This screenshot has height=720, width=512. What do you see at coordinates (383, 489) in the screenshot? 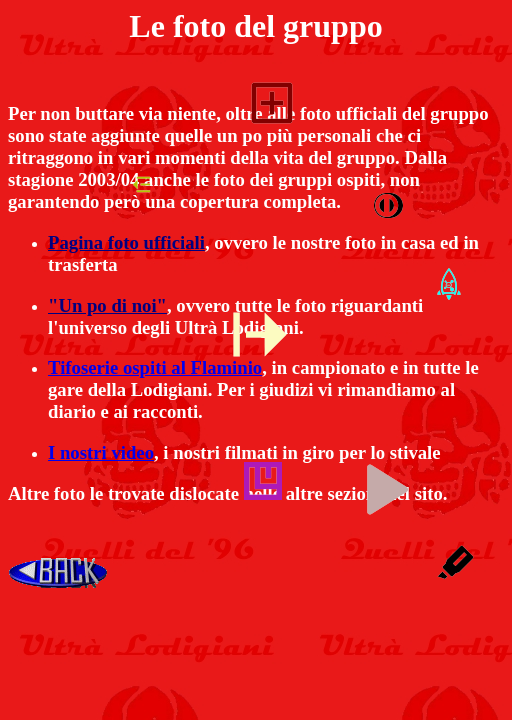
I see `play media or video content` at bounding box center [383, 489].